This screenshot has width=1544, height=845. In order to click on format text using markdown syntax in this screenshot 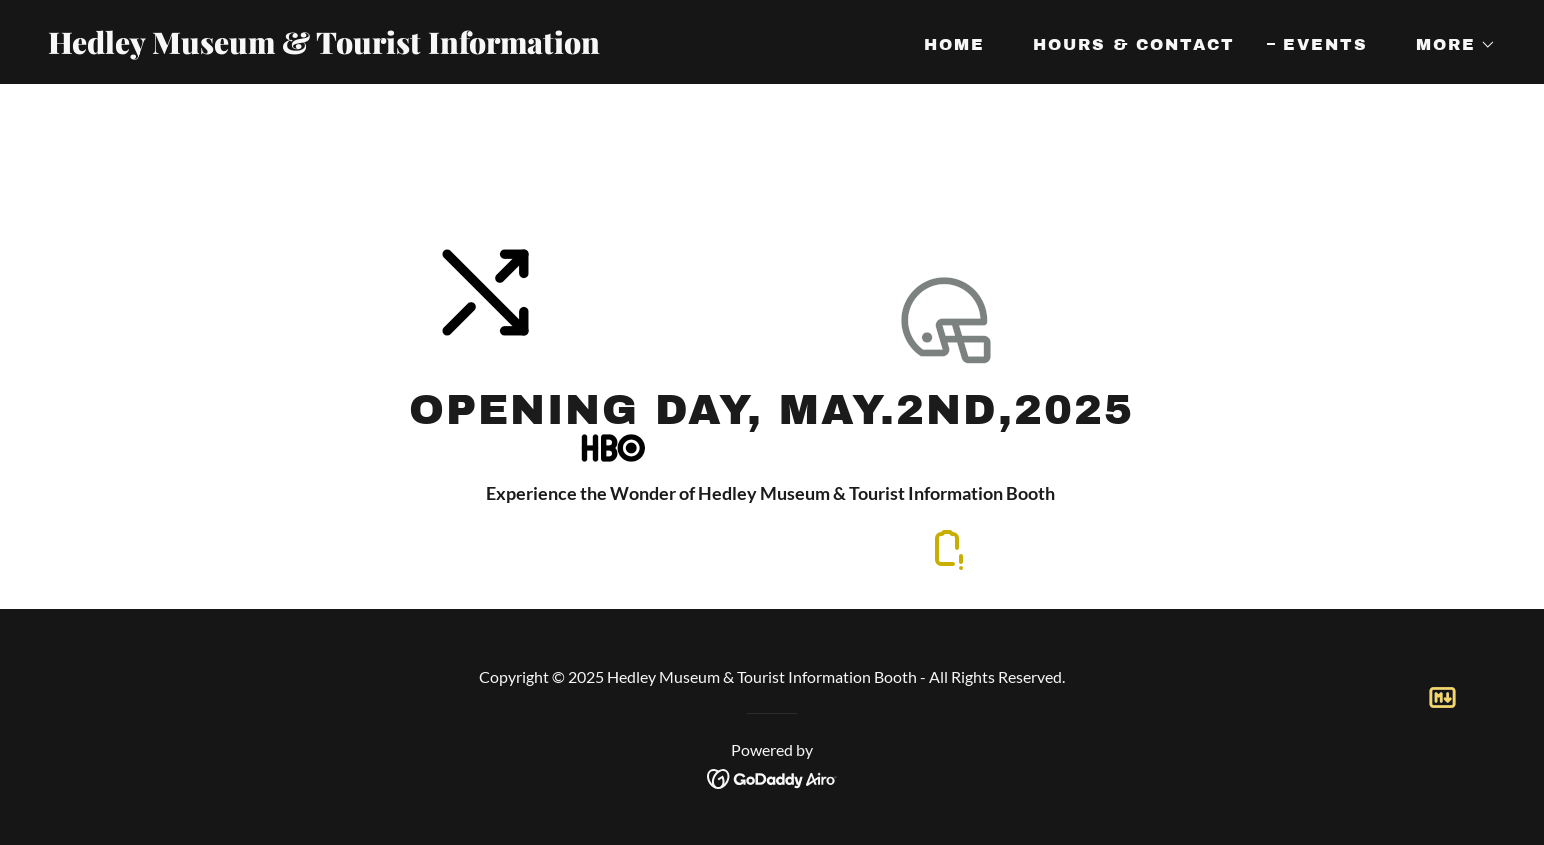, I will do `click(1442, 697)`.